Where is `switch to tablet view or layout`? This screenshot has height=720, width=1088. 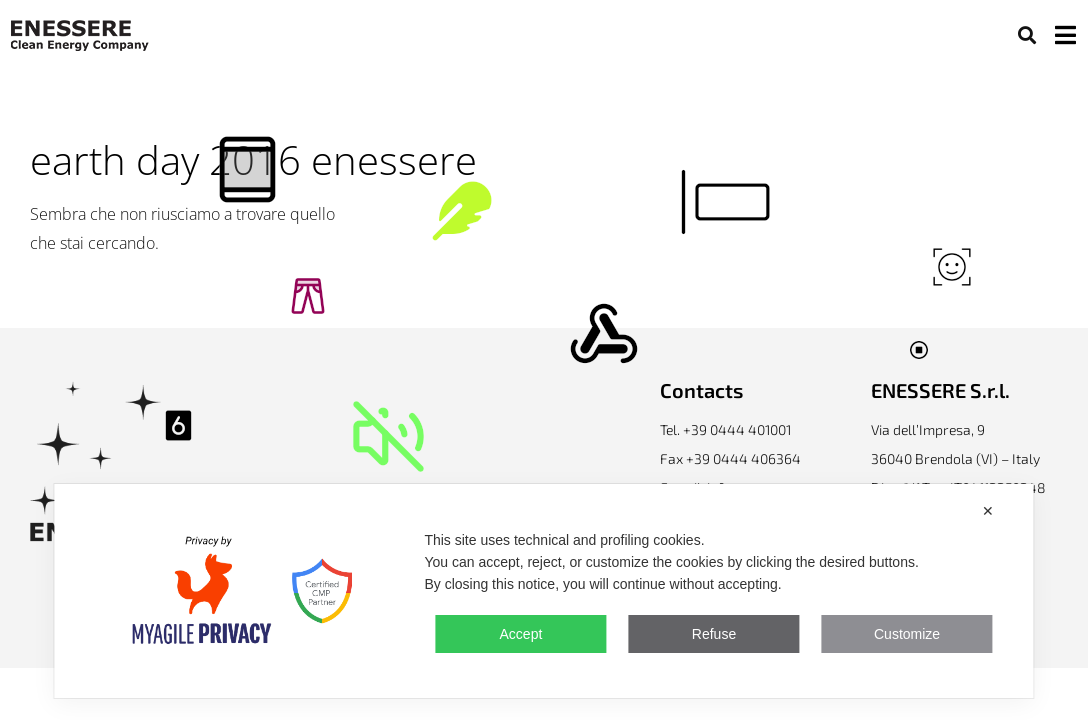 switch to tablet view or layout is located at coordinates (247, 169).